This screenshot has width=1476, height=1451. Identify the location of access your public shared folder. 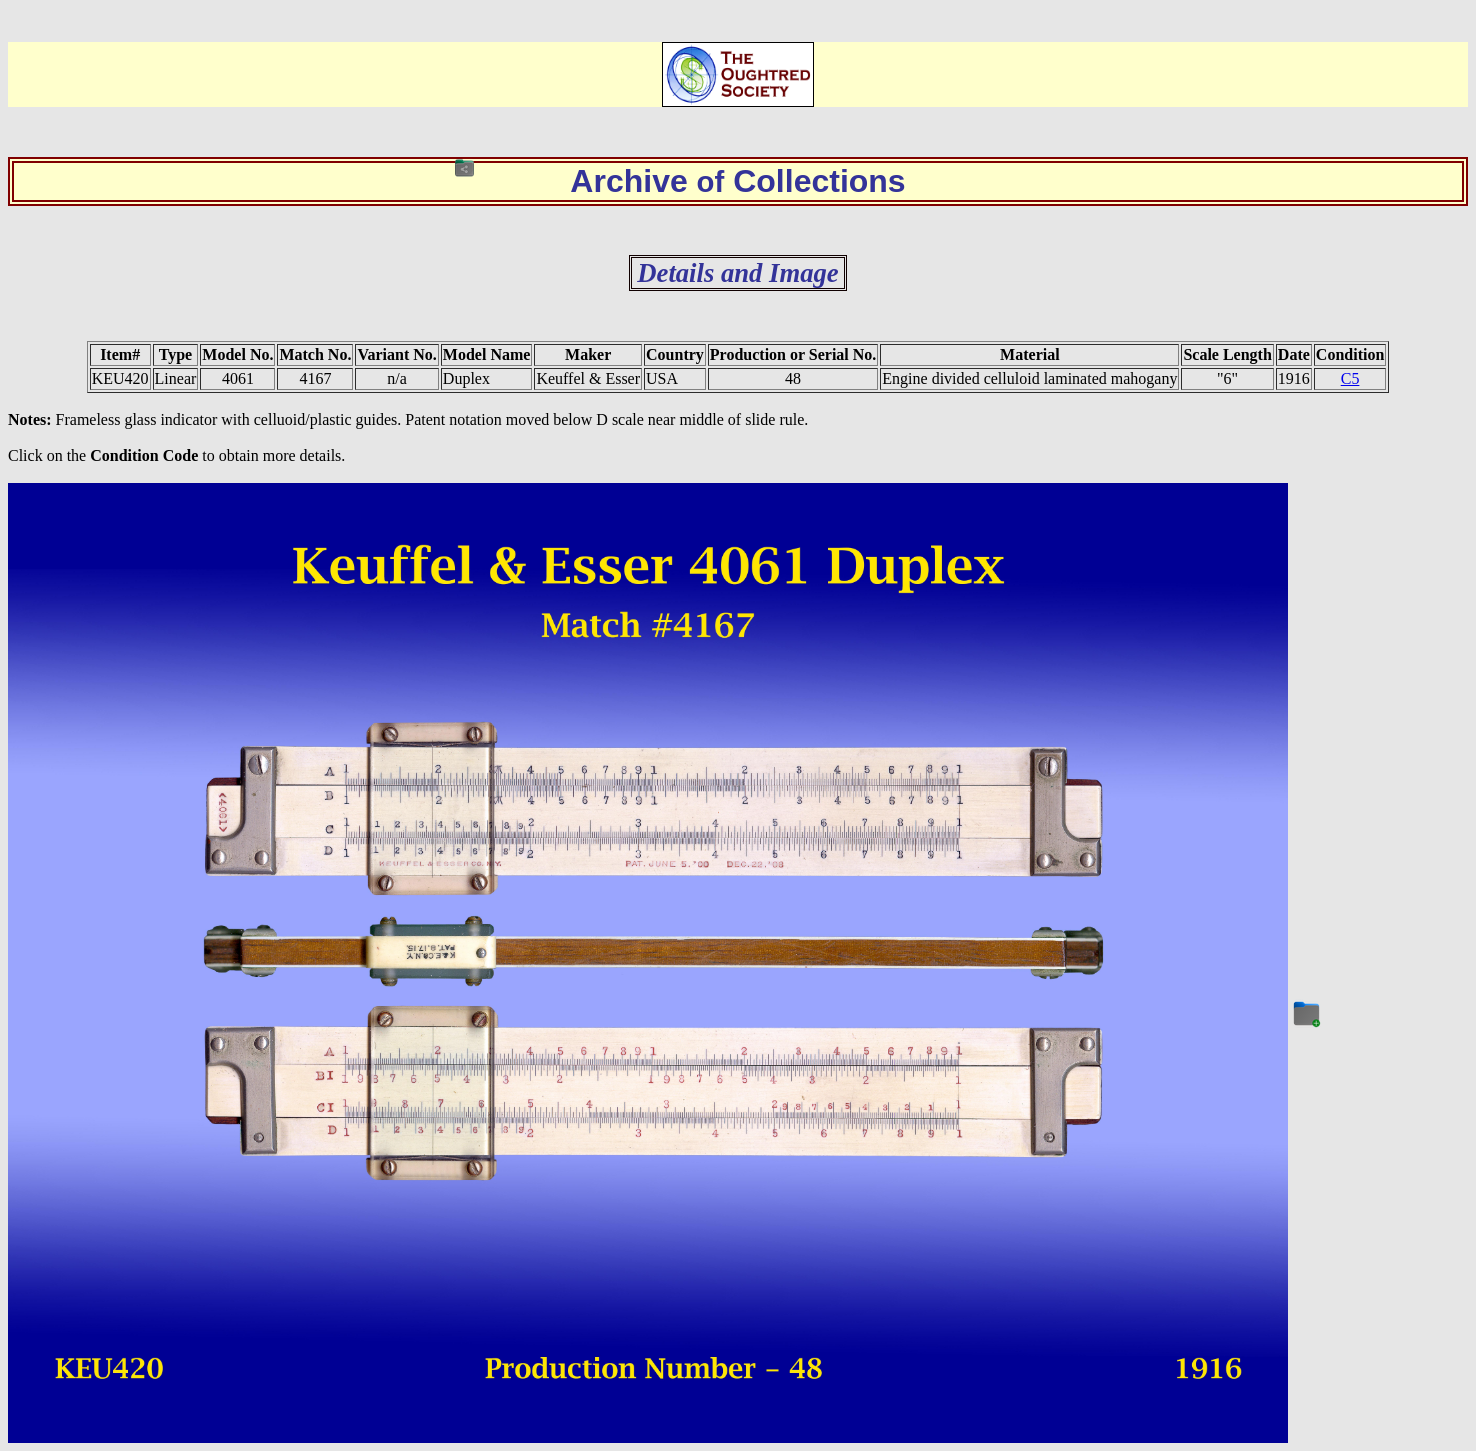
(464, 167).